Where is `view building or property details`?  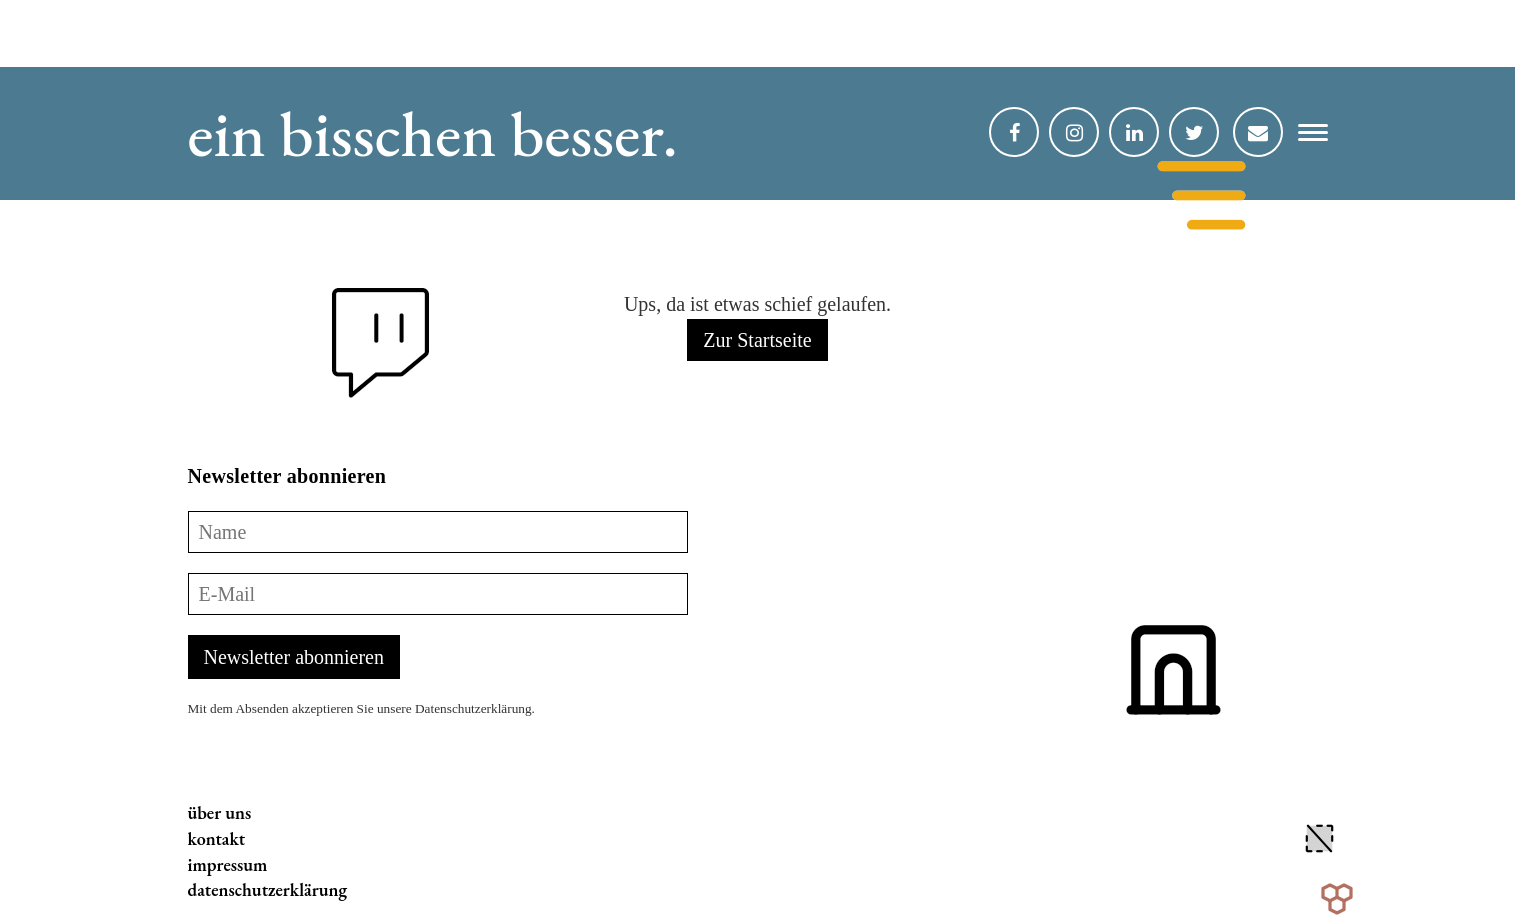 view building or property details is located at coordinates (1173, 667).